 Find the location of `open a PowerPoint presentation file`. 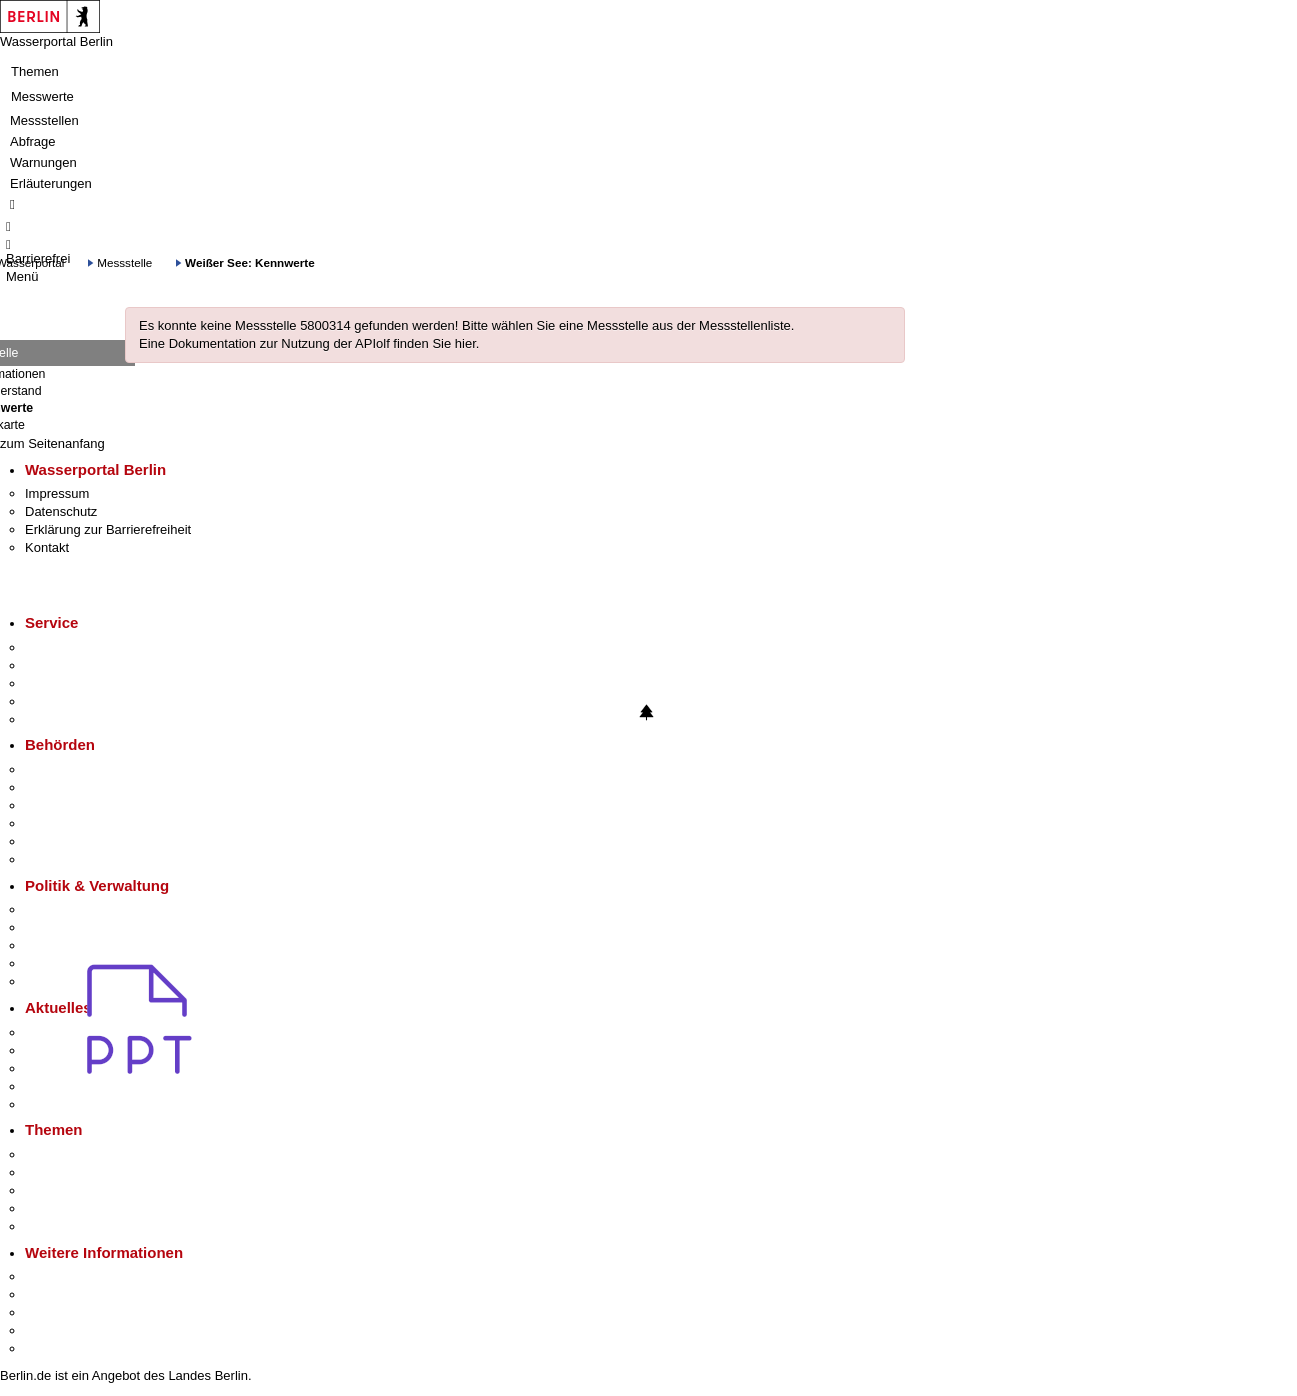

open a PowerPoint presentation file is located at coordinates (137, 1024).